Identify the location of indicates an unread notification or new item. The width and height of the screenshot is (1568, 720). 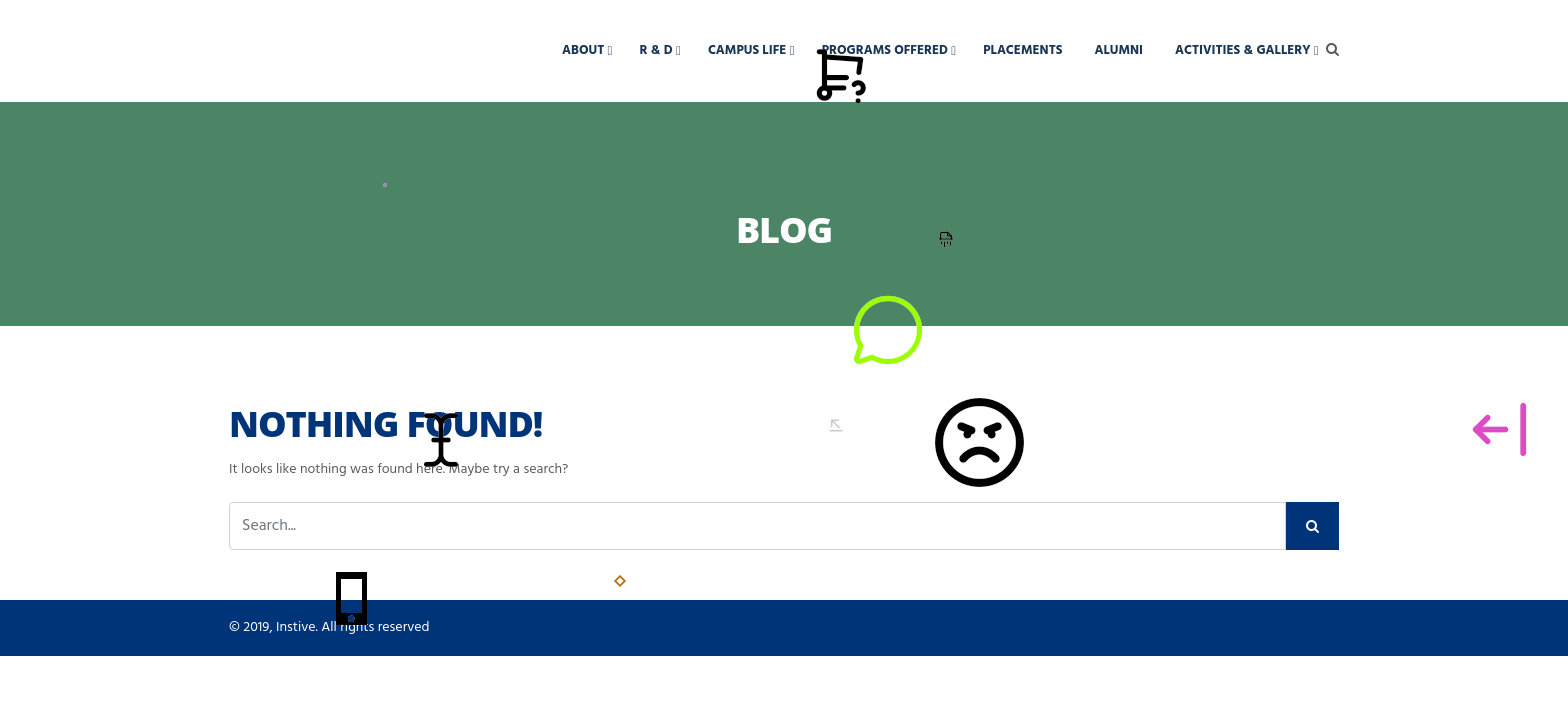
(385, 185).